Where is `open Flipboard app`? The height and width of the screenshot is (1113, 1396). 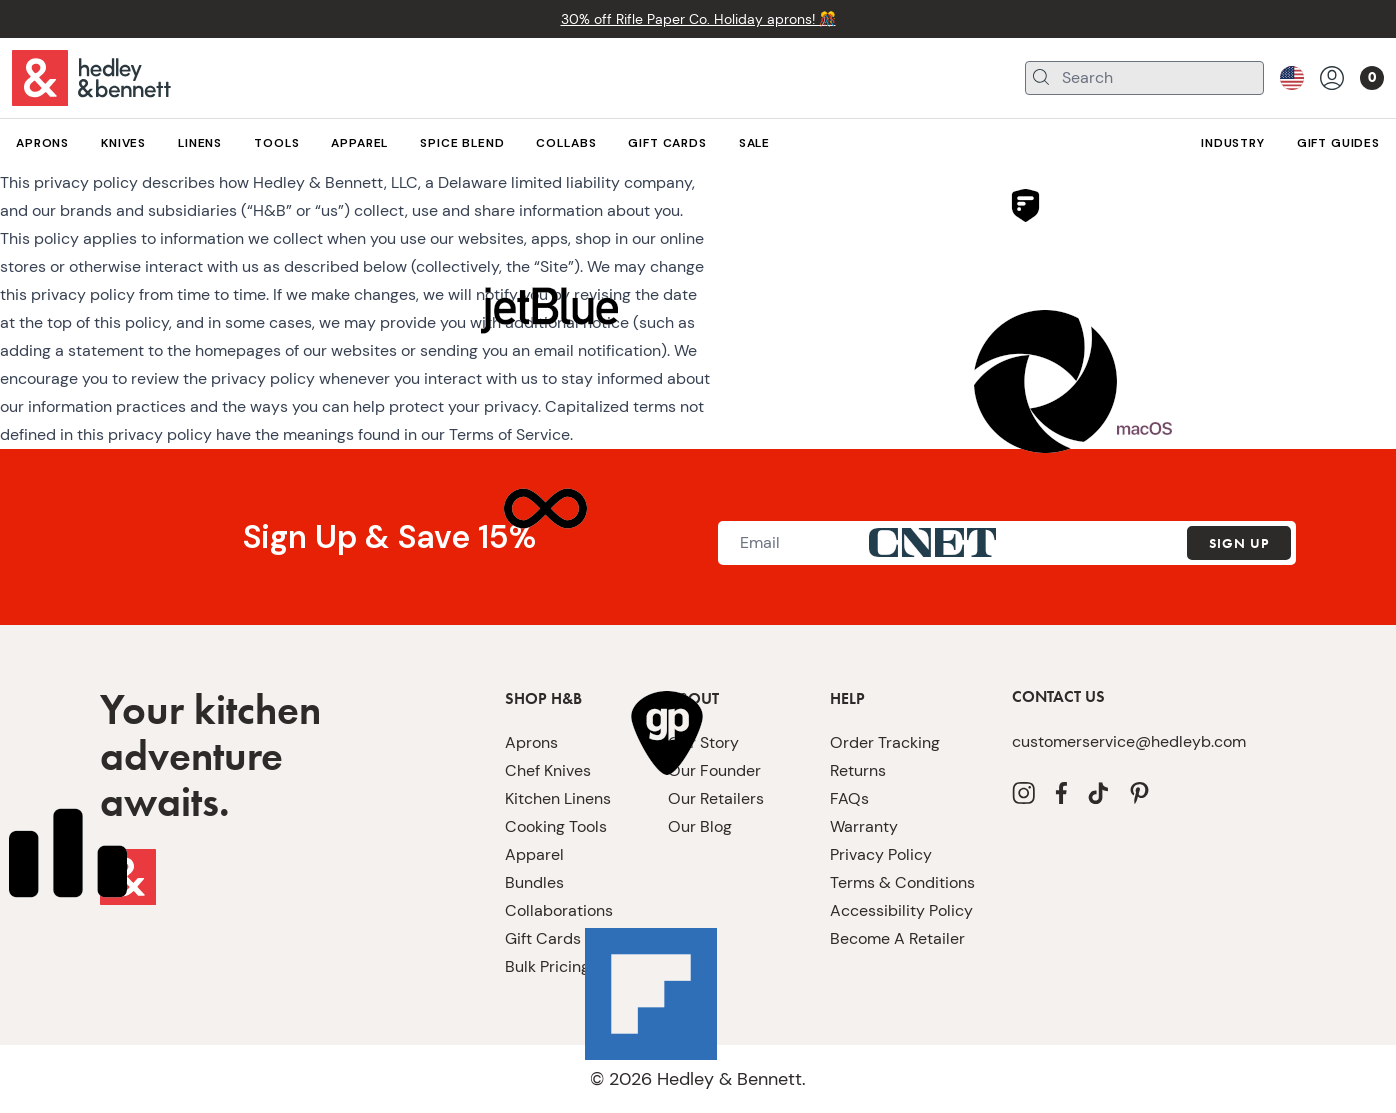
open Flipboard app is located at coordinates (651, 994).